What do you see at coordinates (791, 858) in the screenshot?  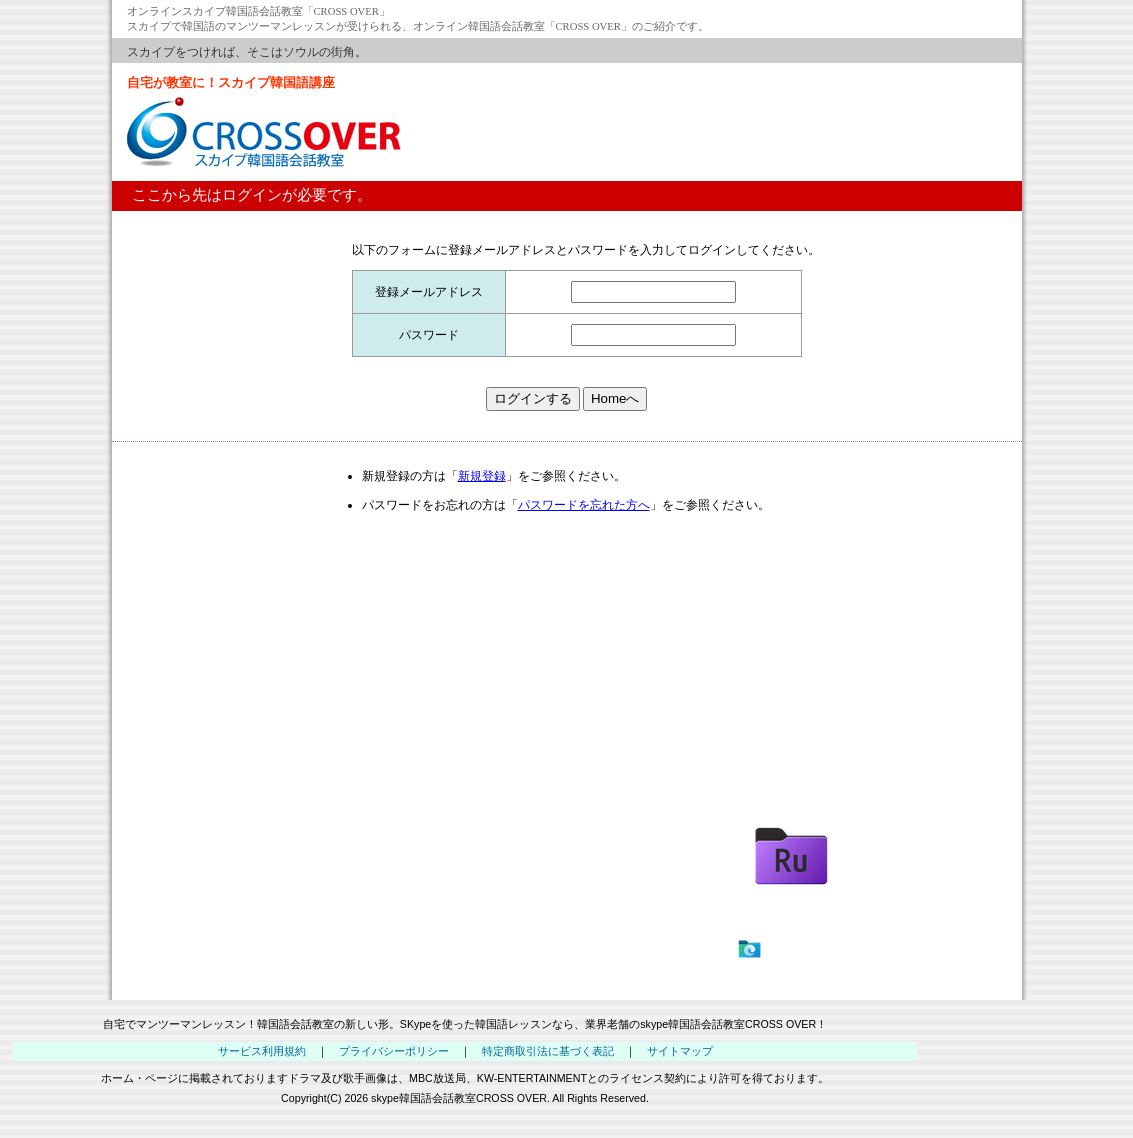 I see `open folder containing Adobe Rush project files` at bounding box center [791, 858].